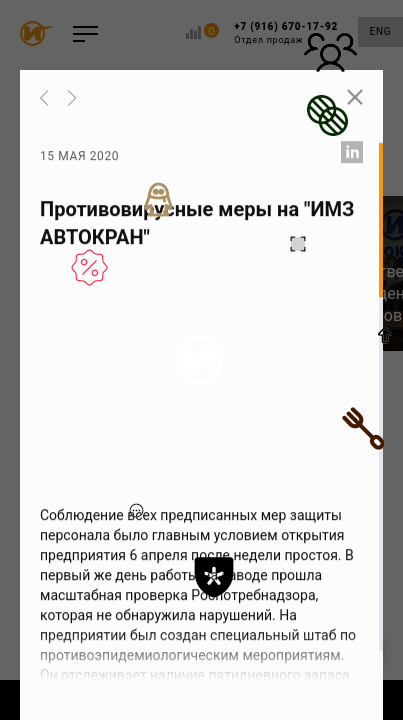  I want to click on indicates premium or starred security feature, so click(214, 575).